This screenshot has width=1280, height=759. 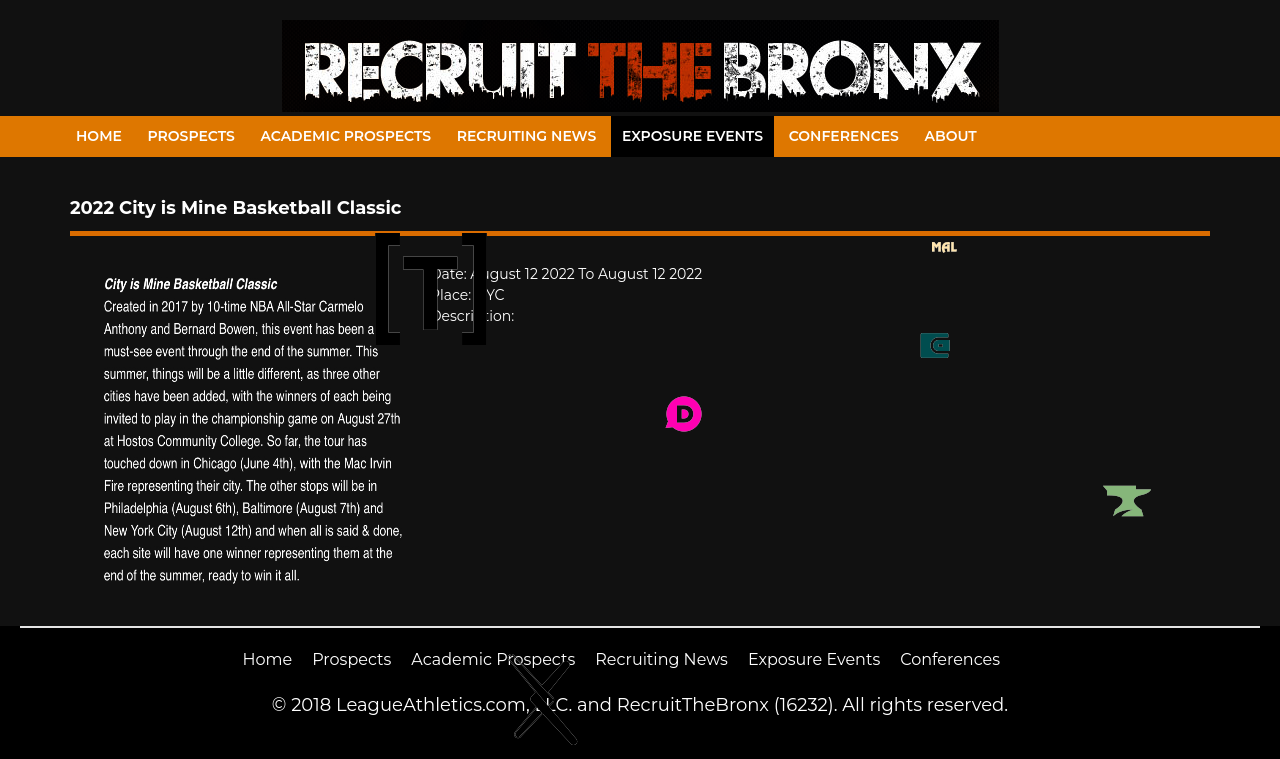 I want to click on access your wallet or payment methods, so click(x=934, y=345).